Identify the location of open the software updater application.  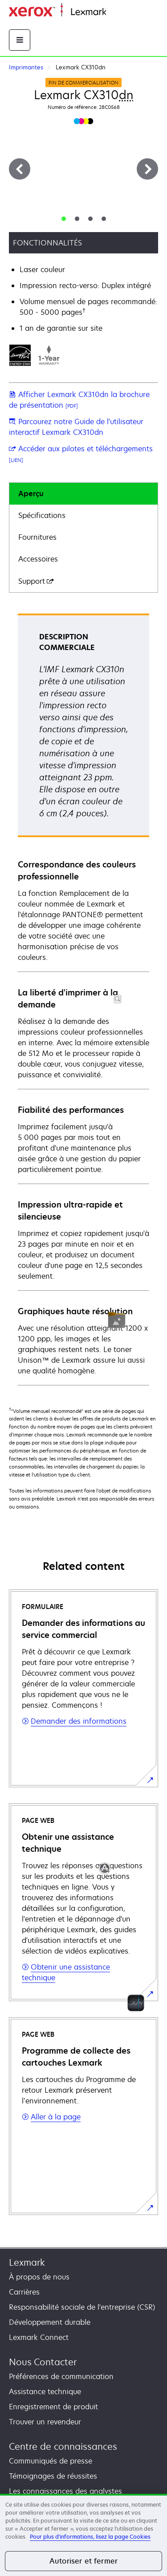
(105, 1868).